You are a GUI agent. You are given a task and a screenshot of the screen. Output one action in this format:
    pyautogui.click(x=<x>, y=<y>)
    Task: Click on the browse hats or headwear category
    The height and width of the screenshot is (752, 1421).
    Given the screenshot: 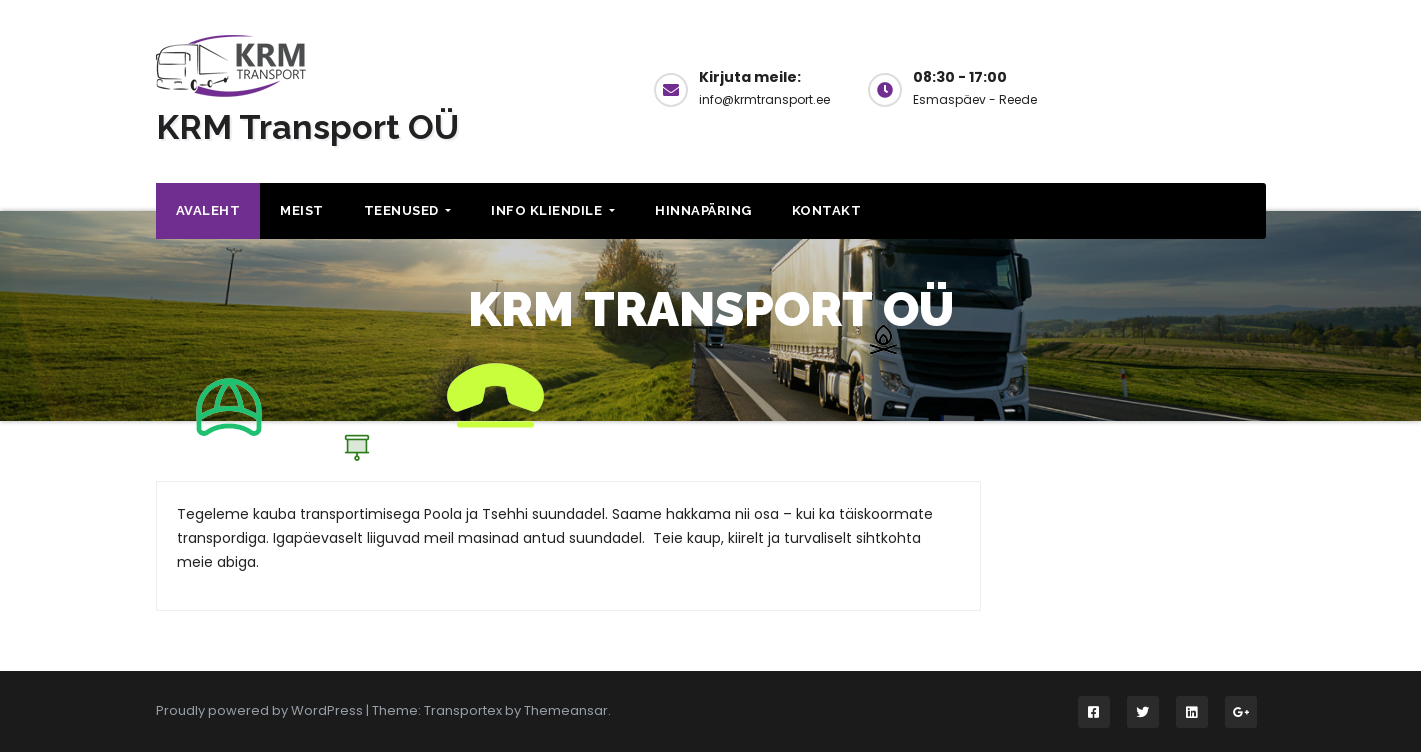 What is the action you would take?
    pyautogui.click(x=229, y=411)
    